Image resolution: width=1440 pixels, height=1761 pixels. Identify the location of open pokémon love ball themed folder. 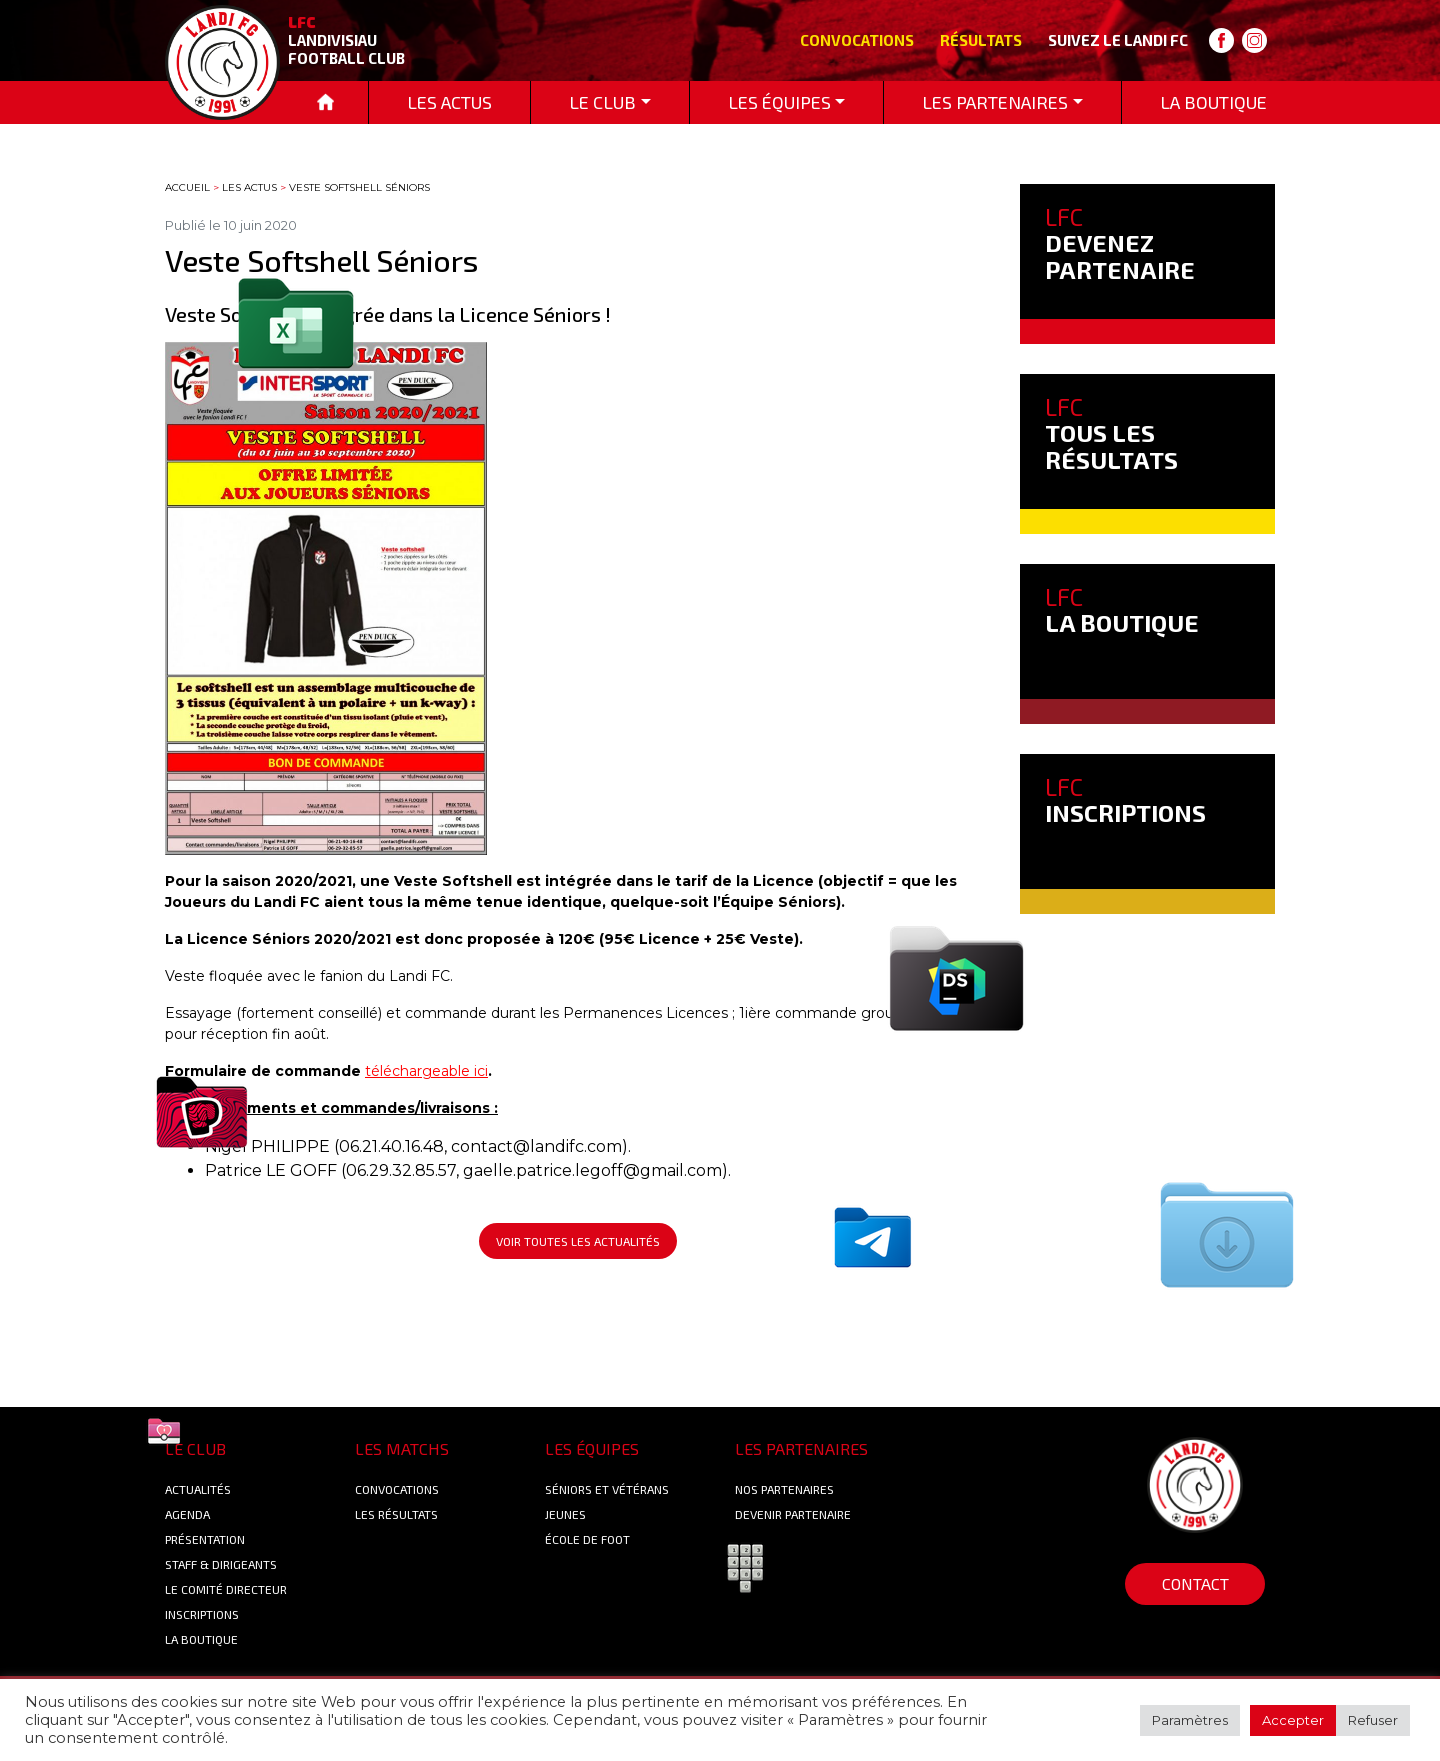
(164, 1432).